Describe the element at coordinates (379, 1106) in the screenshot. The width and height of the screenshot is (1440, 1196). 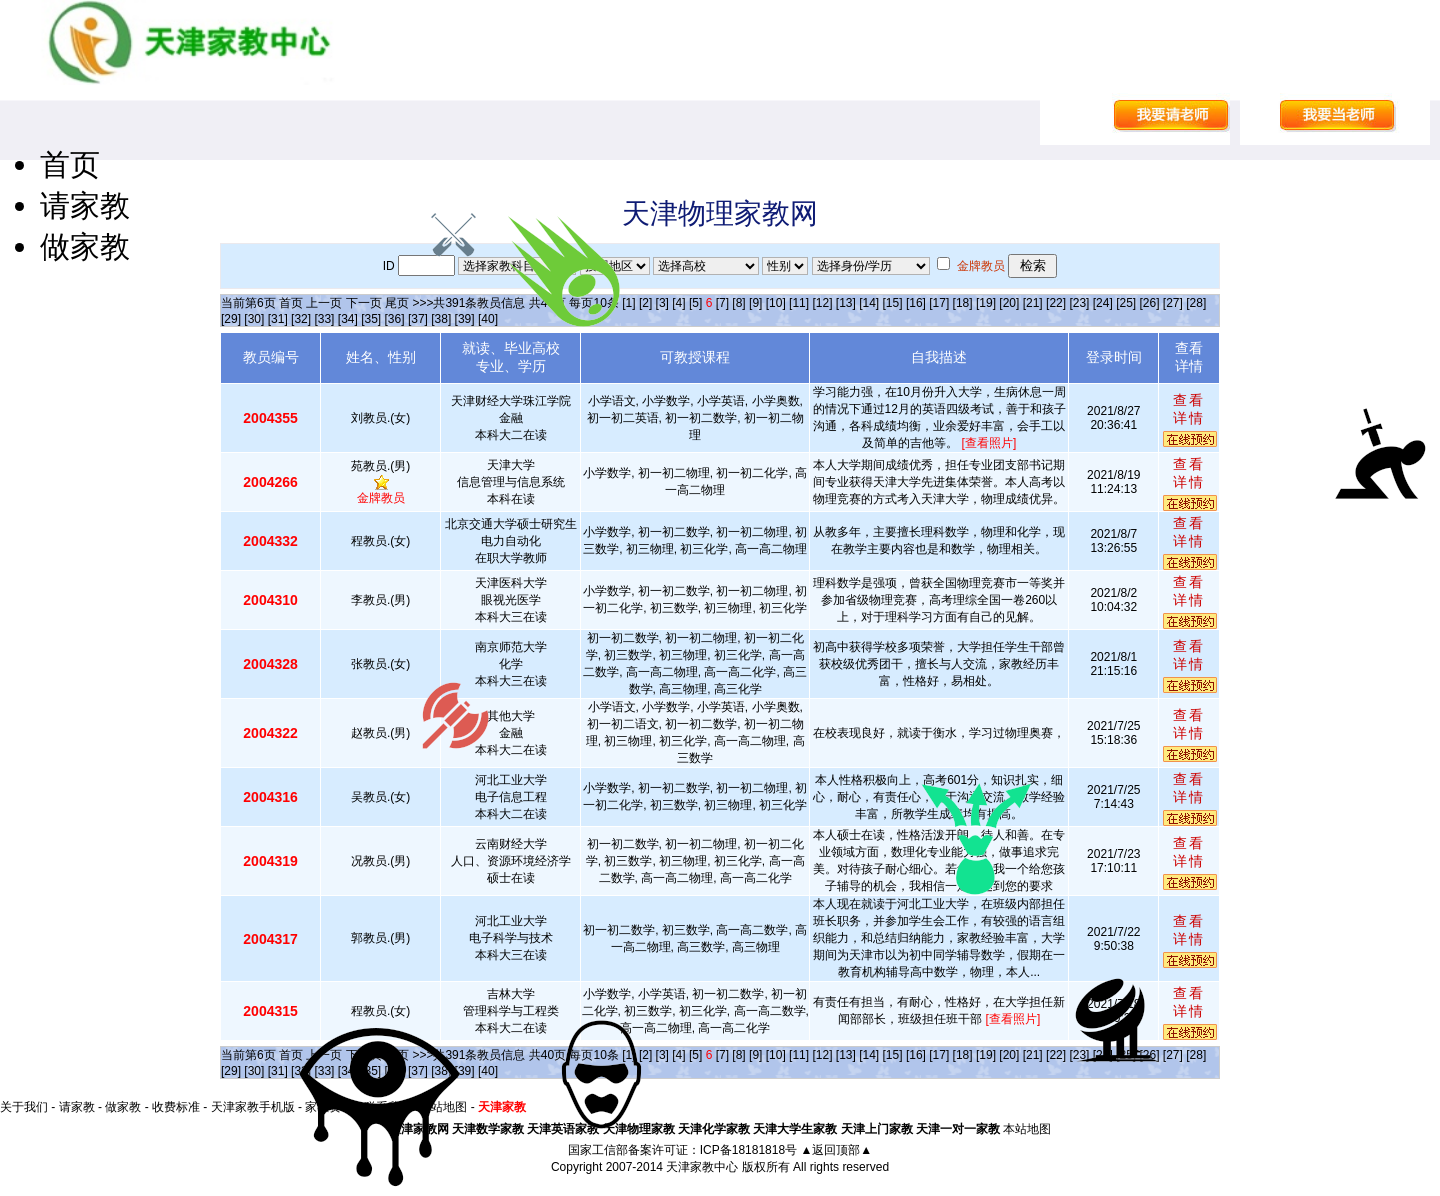
I see `indicates a horror or gore content warning` at that location.